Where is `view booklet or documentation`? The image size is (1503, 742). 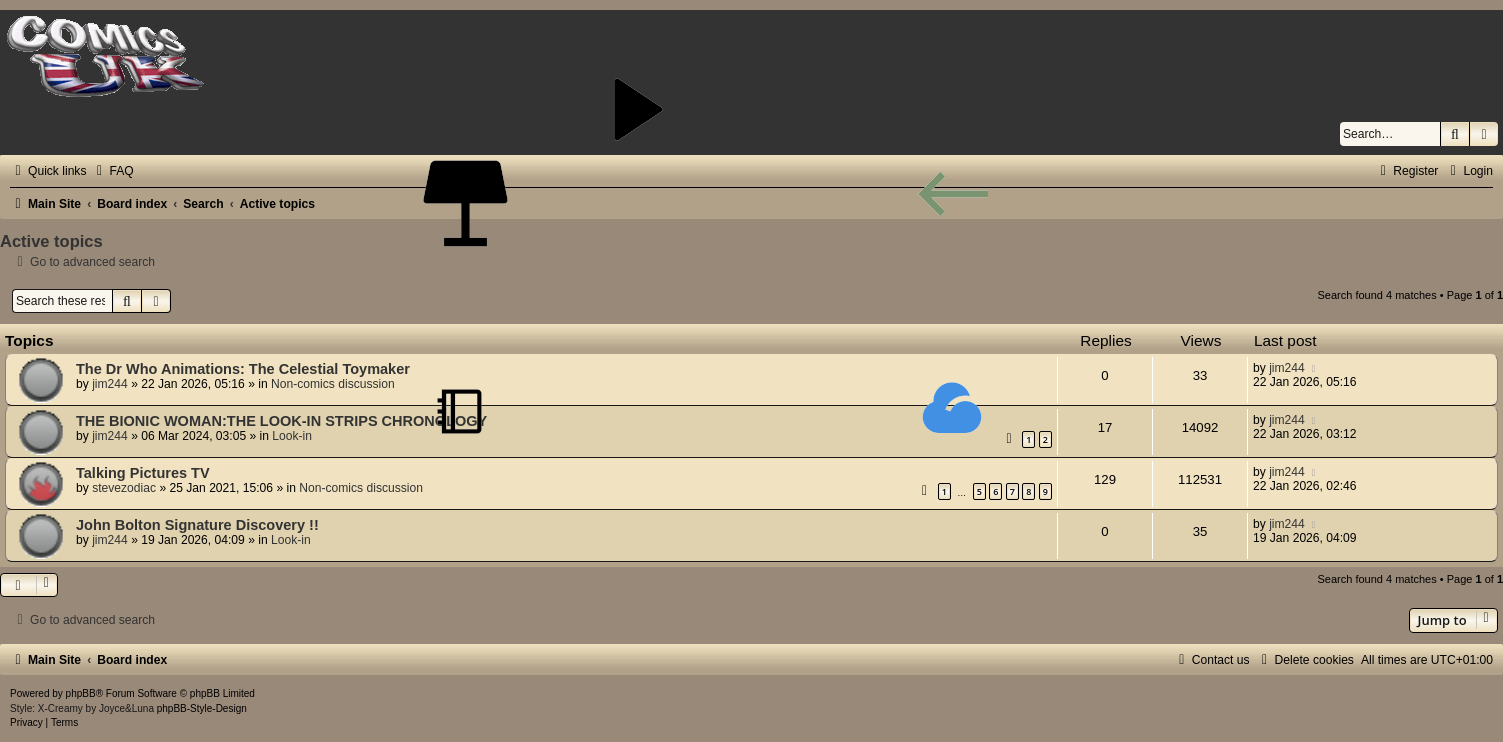 view booklet or documentation is located at coordinates (459, 411).